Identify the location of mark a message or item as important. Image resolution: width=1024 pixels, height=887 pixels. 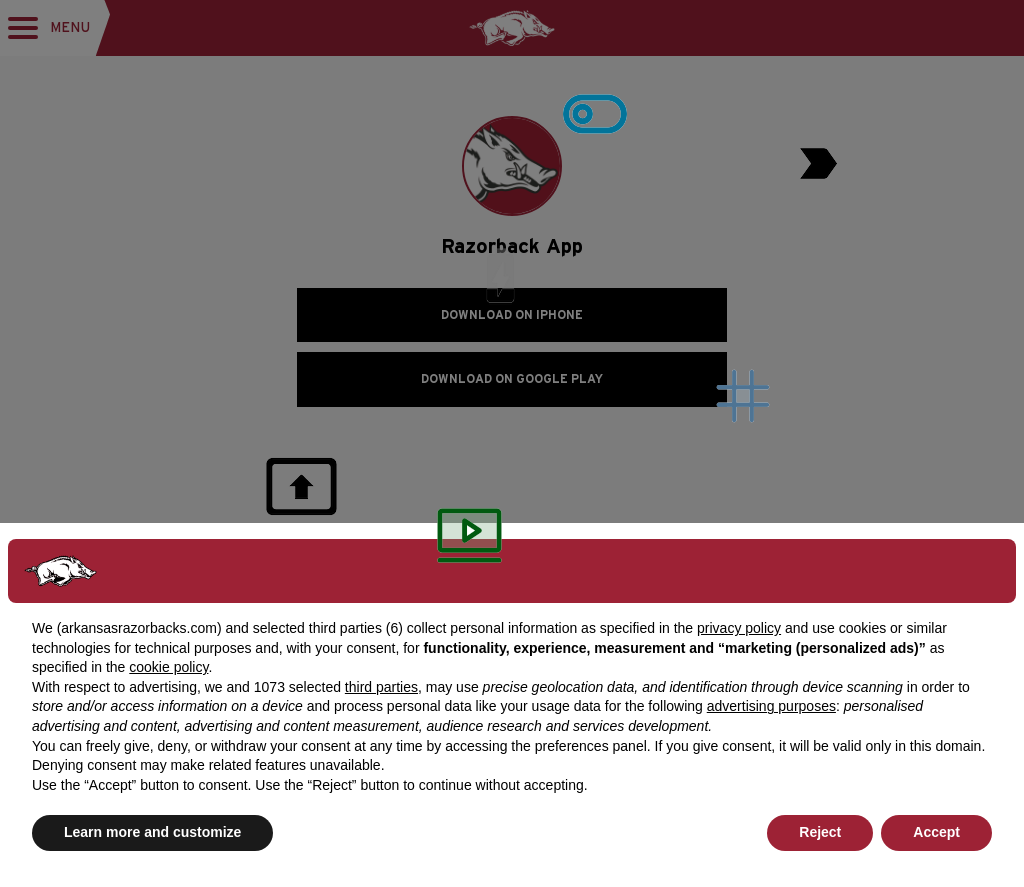
(817, 163).